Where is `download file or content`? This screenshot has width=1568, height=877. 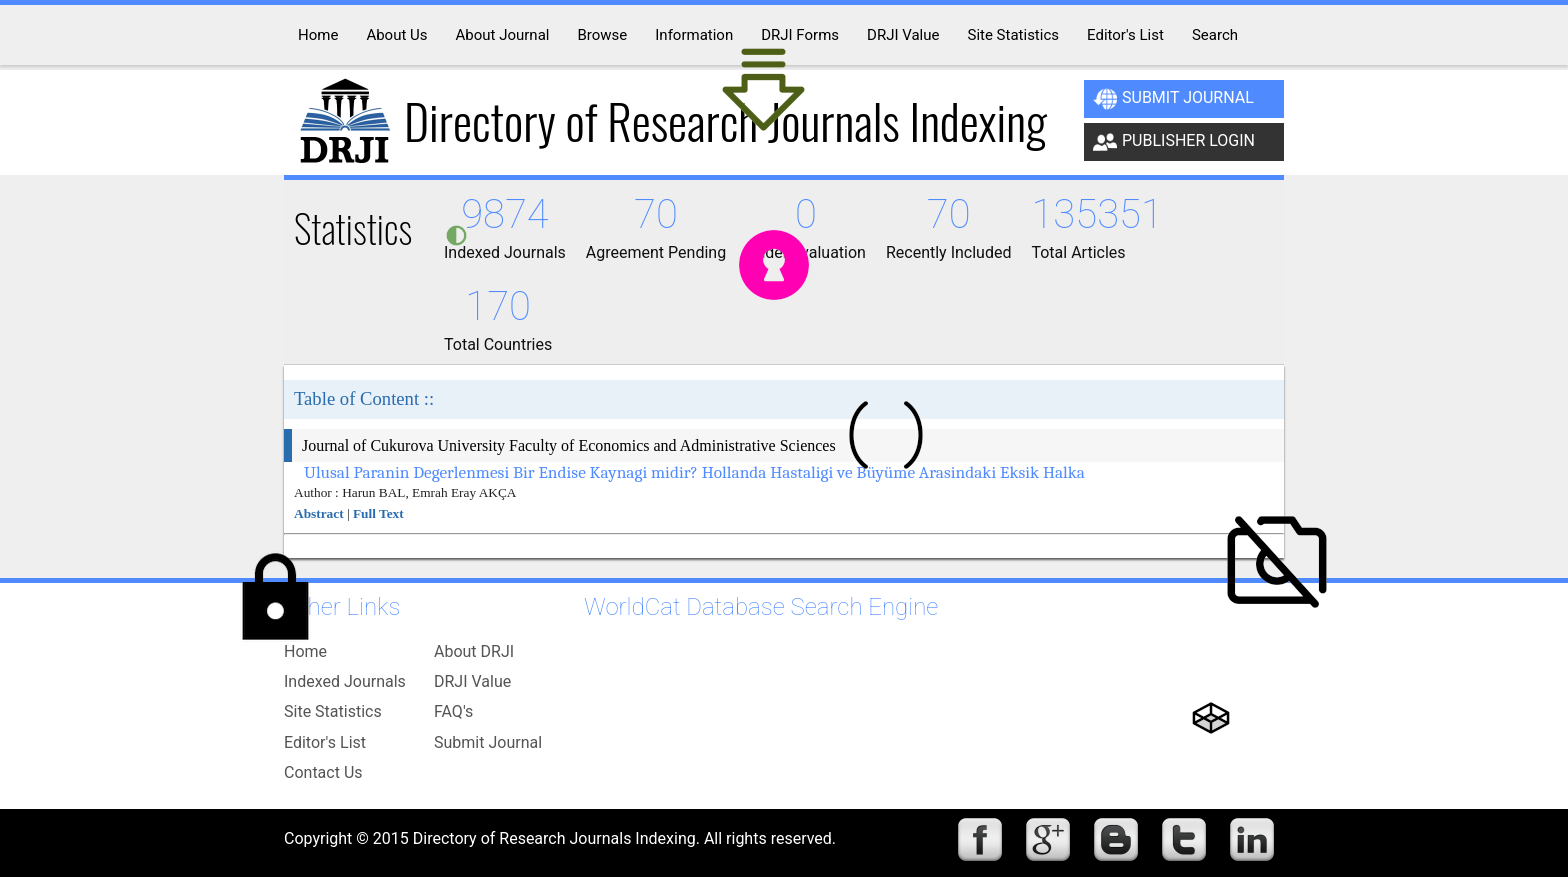
download file or content is located at coordinates (763, 86).